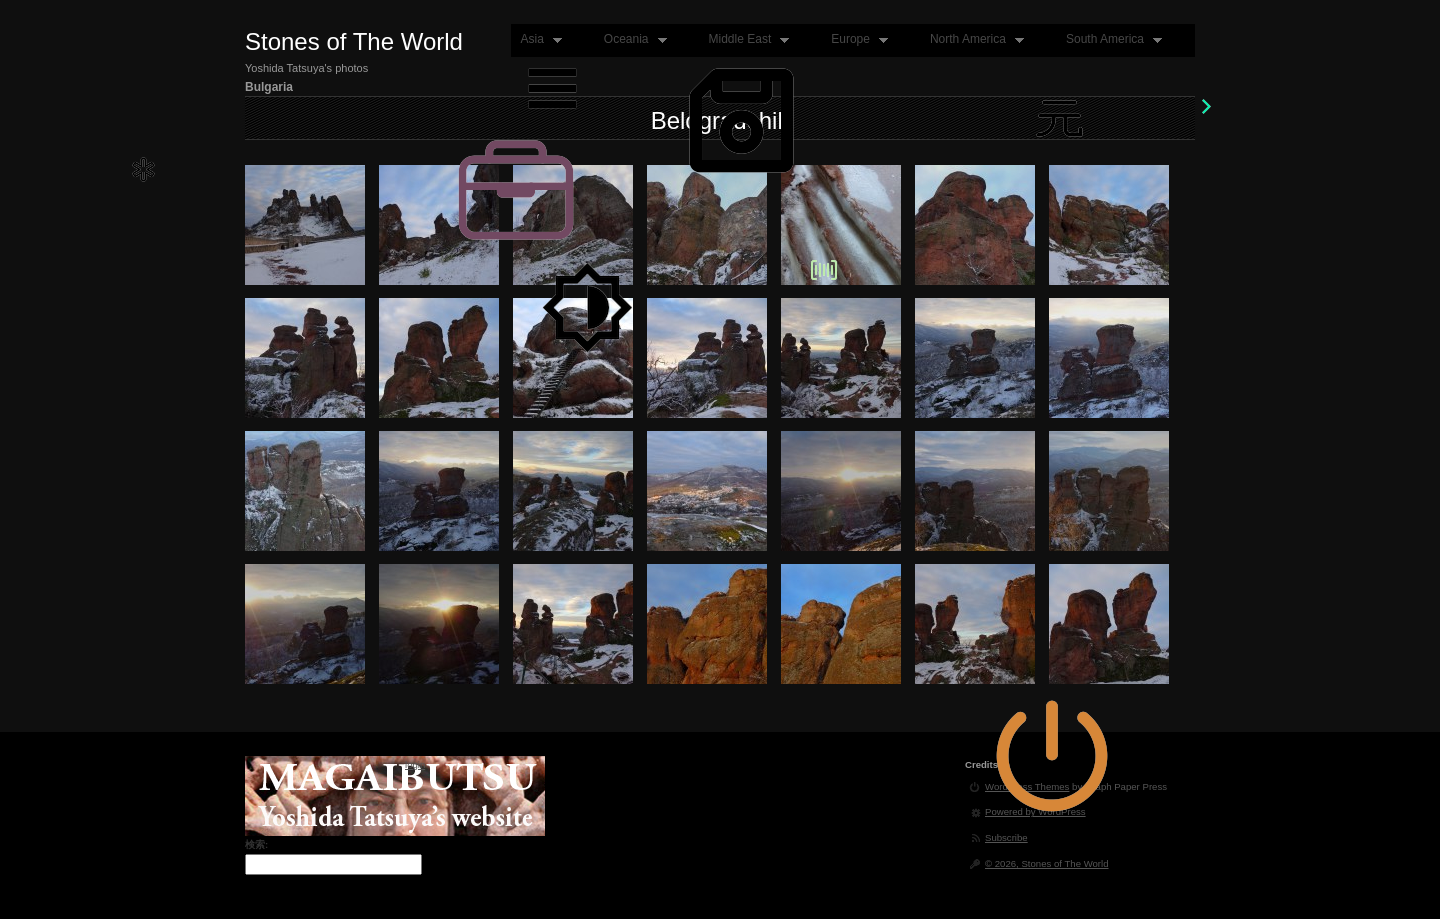 The image size is (1440, 919). I want to click on save current file or document, so click(741, 120).